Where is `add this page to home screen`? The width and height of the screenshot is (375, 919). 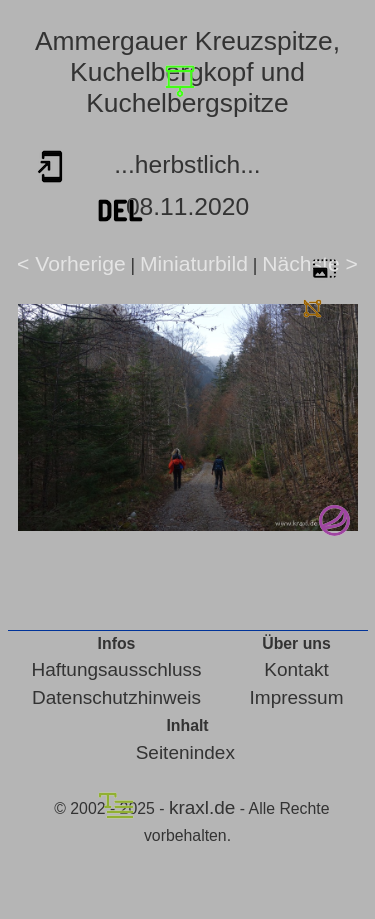 add this page to home screen is located at coordinates (50, 166).